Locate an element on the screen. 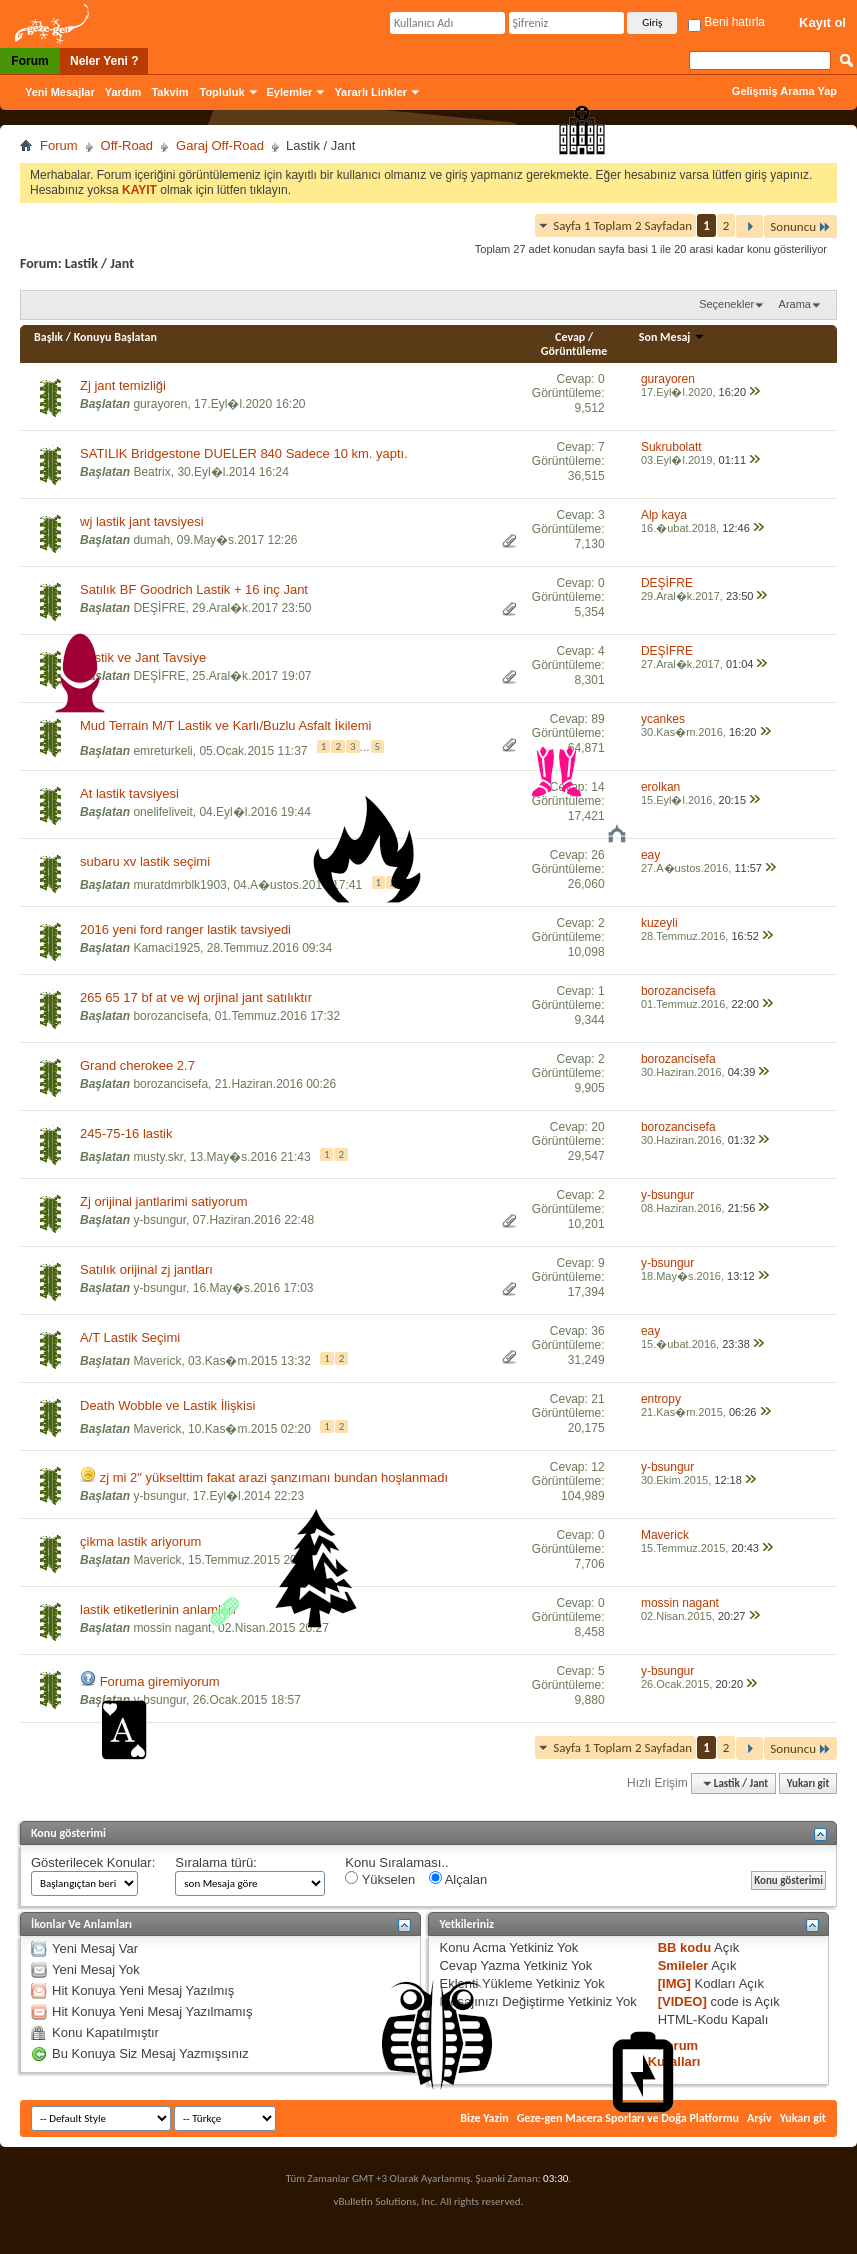  indicates trending or popular content is located at coordinates (367, 849).